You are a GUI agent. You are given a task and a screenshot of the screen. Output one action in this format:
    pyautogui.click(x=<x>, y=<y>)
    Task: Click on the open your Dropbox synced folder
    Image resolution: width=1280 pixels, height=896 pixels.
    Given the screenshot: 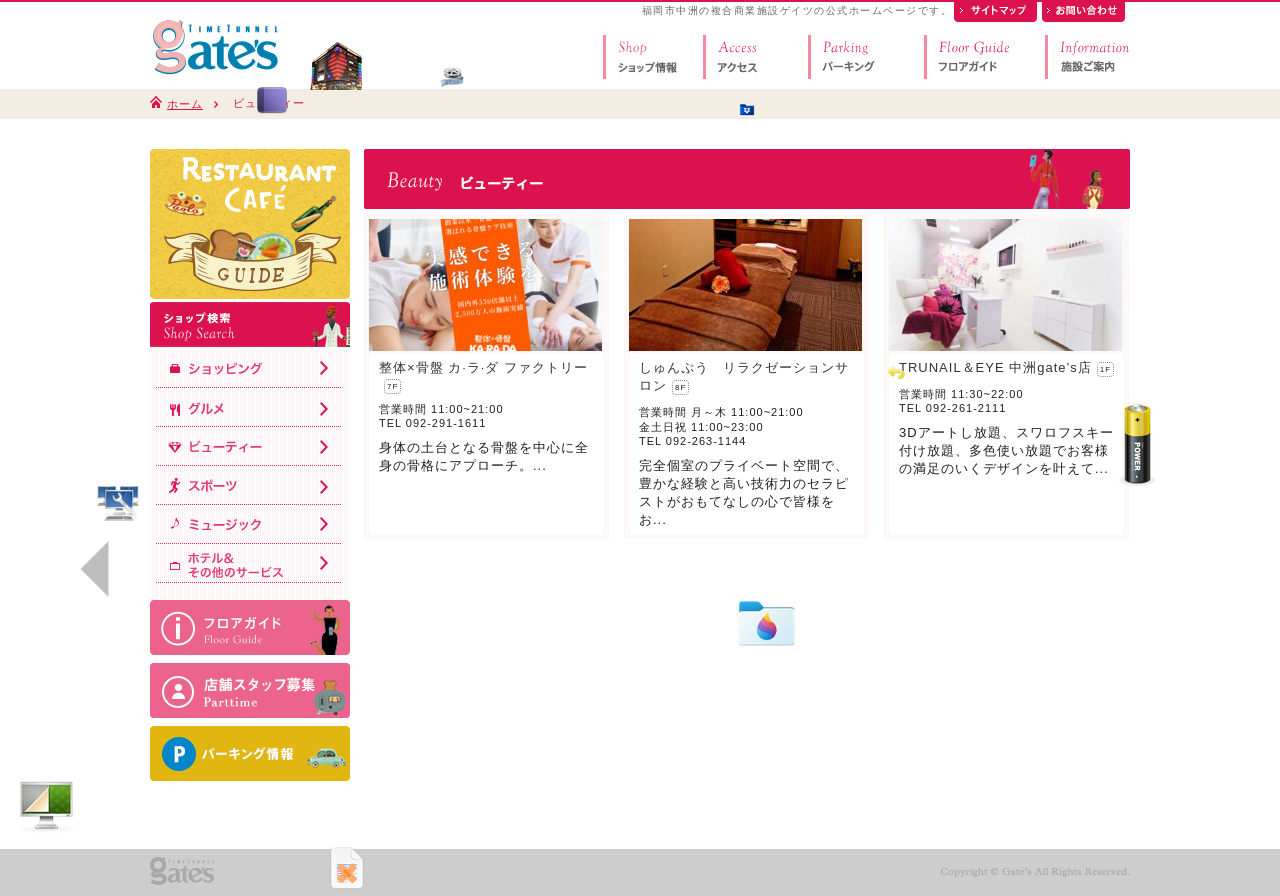 What is the action you would take?
    pyautogui.click(x=747, y=110)
    